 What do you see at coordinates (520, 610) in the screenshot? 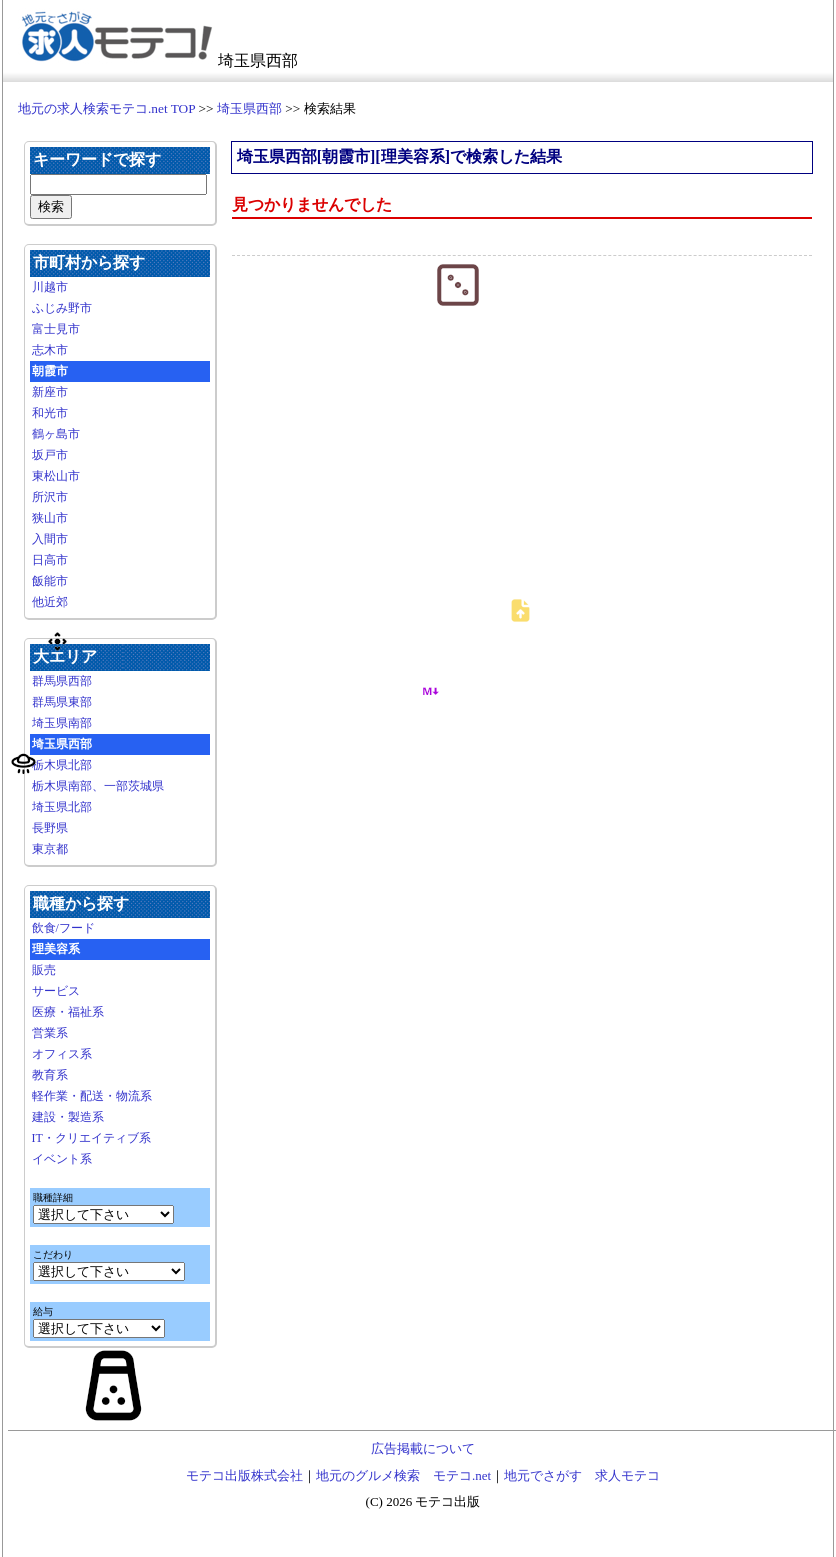
I see `upload a file` at bounding box center [520, 610].